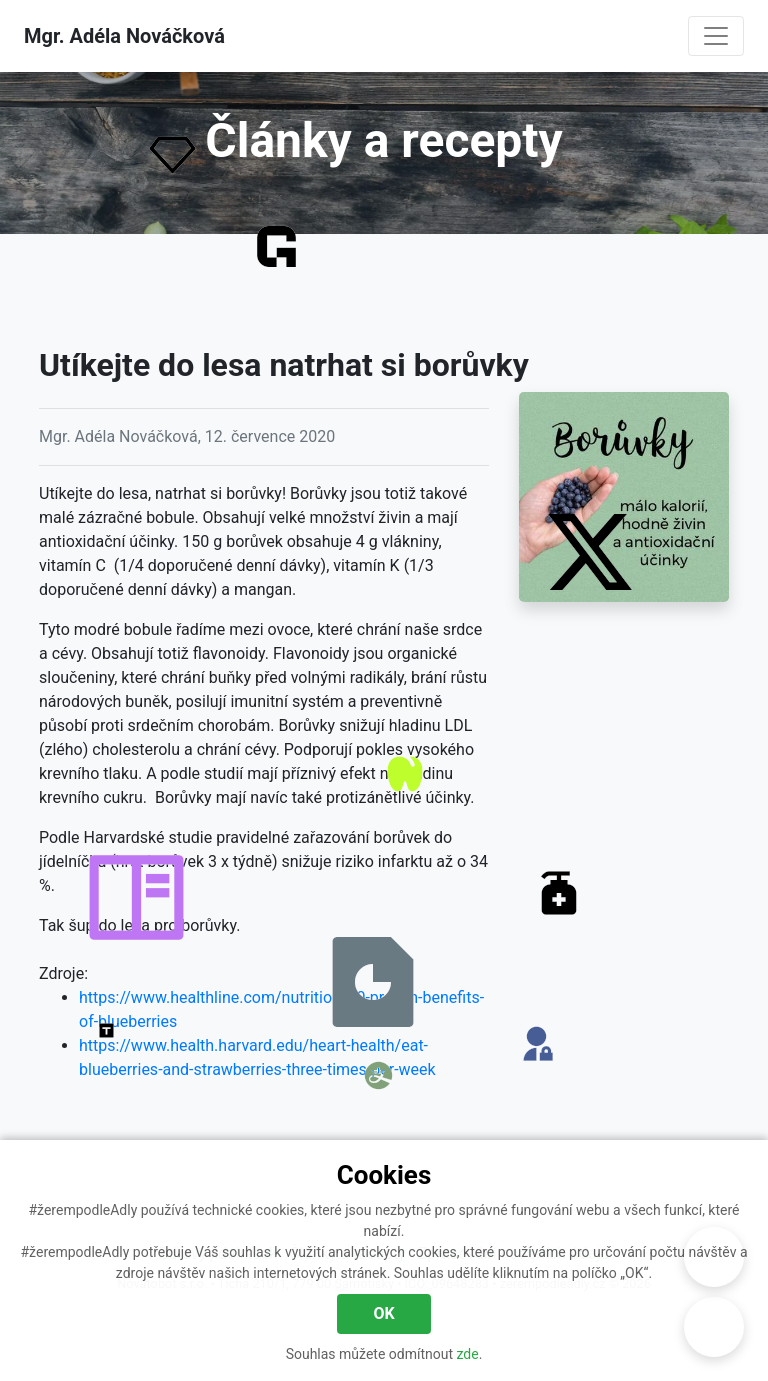 The image size is (768, 1381). What do you see at coordinates (559, 893) in the screenshot?
I see `access hand sanitizer station location` at bounding box center [559, 893].